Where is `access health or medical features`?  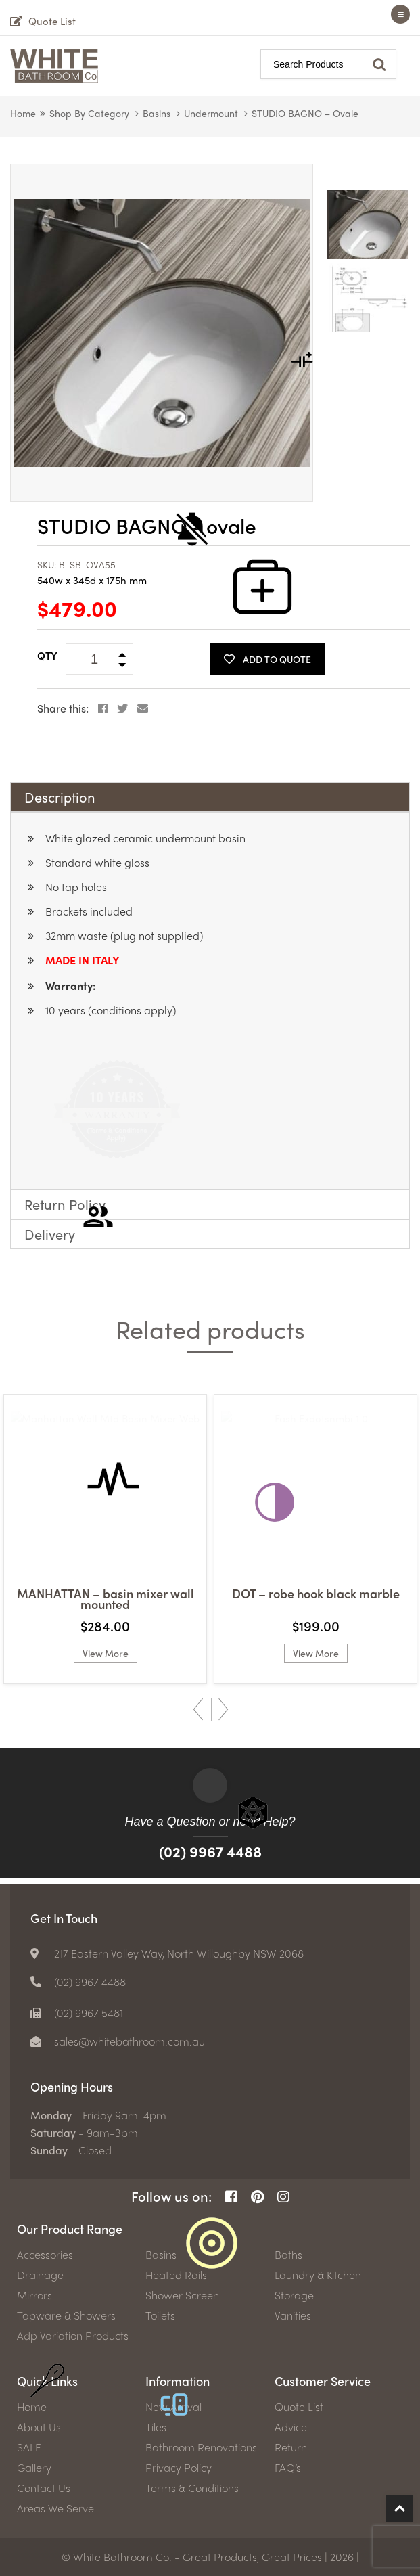
access health or medical features is located at coordinates (262, 587).